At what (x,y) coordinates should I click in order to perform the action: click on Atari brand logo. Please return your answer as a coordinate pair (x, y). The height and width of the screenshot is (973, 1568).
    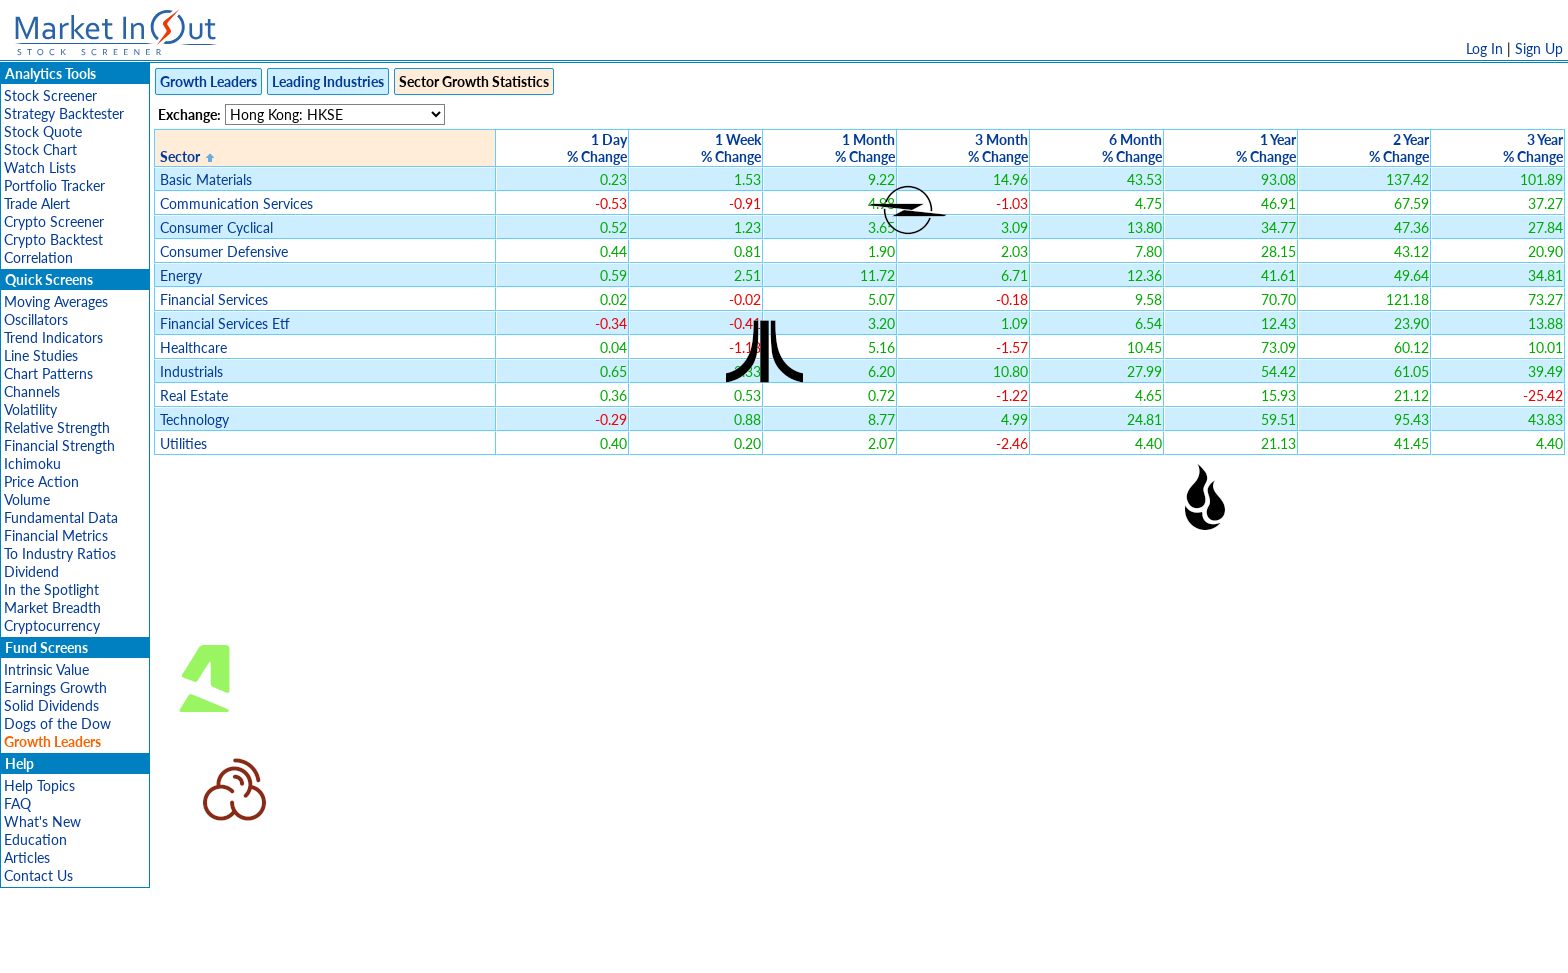
    Looking at the image, I should click on (764, 351).